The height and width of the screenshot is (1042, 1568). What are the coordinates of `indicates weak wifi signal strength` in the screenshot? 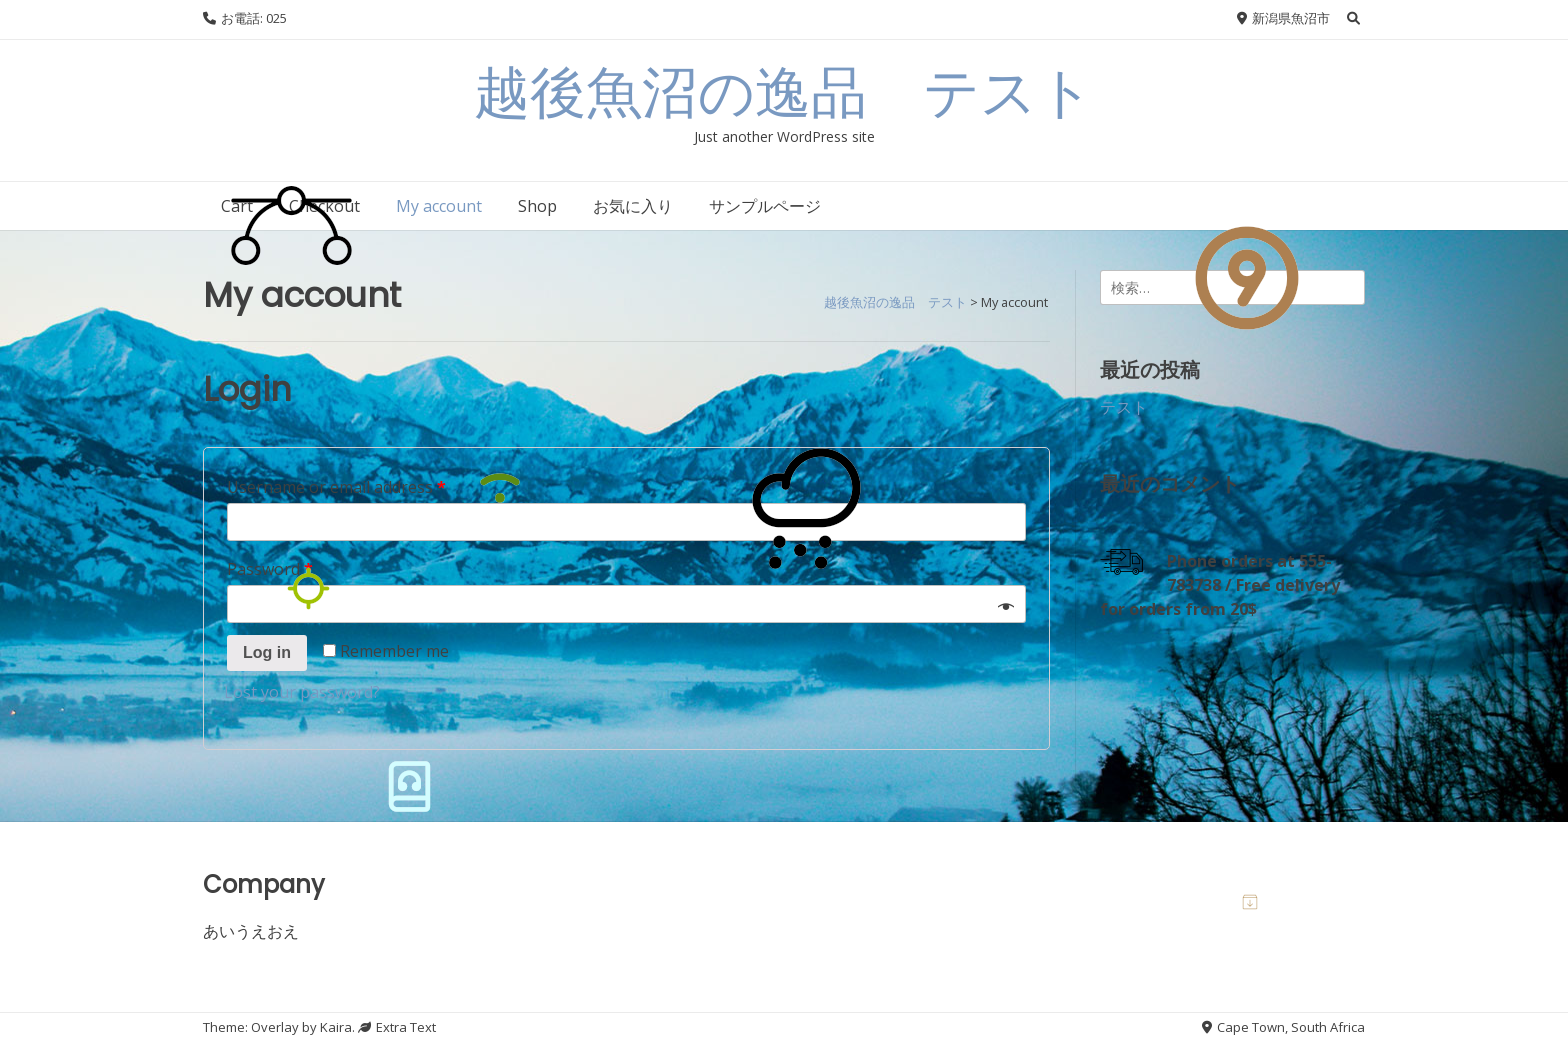 It's located at (500, 467).